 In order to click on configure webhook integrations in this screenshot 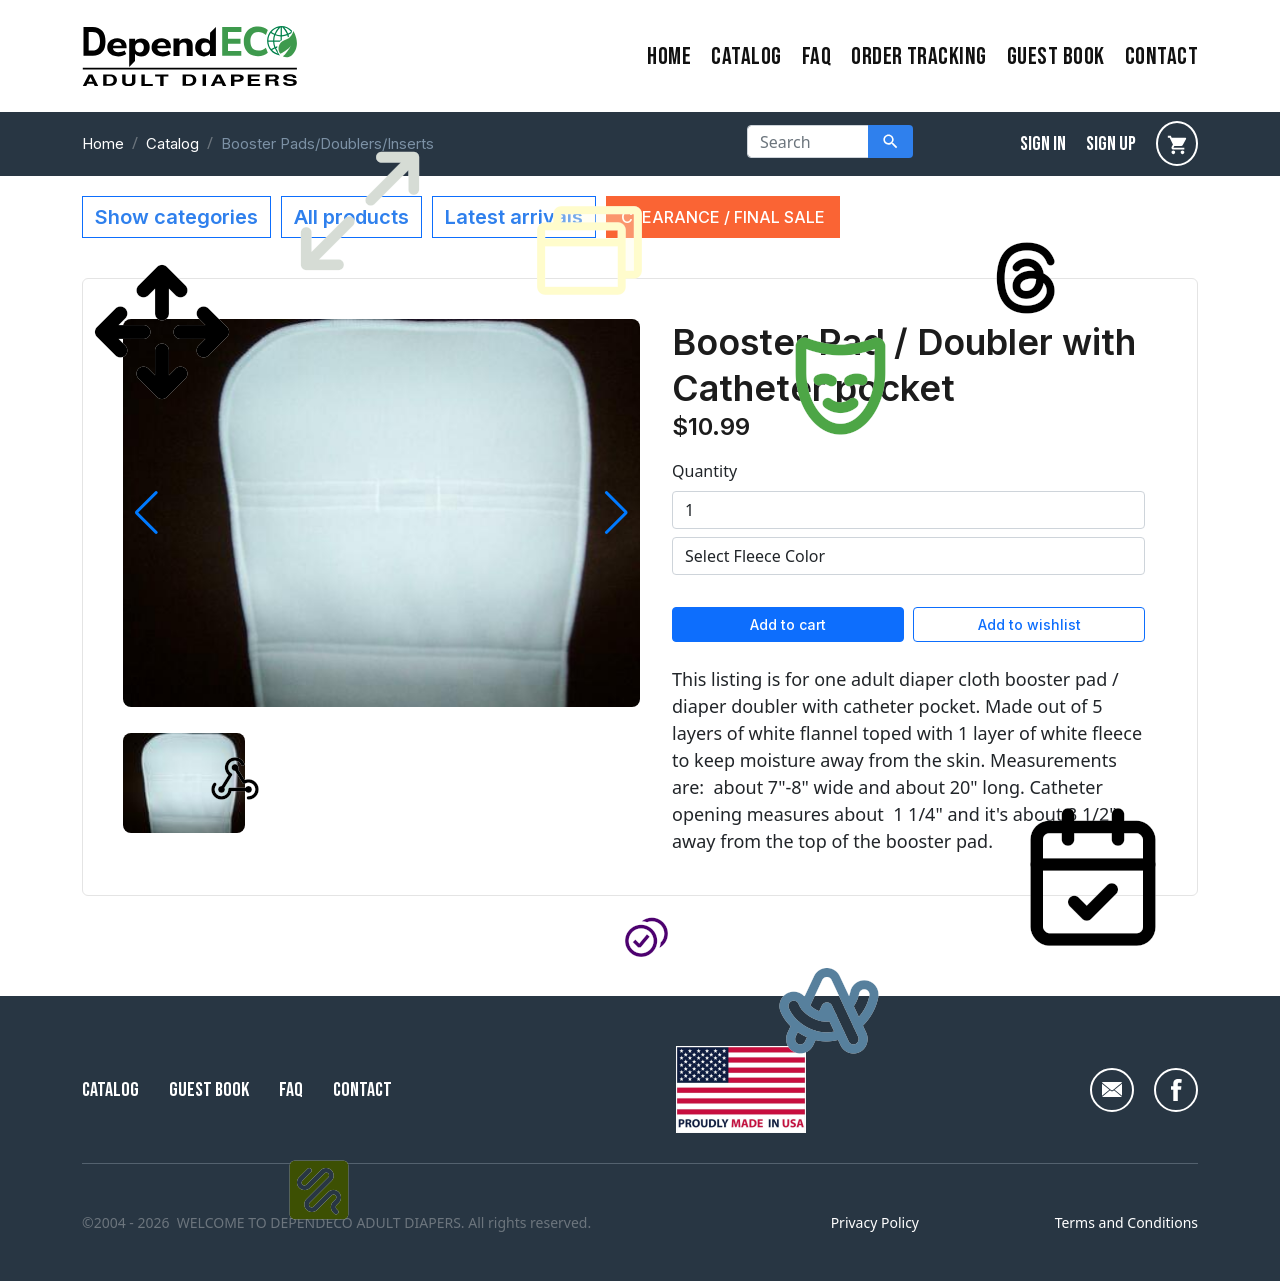, I will do `click(235, 781)`.